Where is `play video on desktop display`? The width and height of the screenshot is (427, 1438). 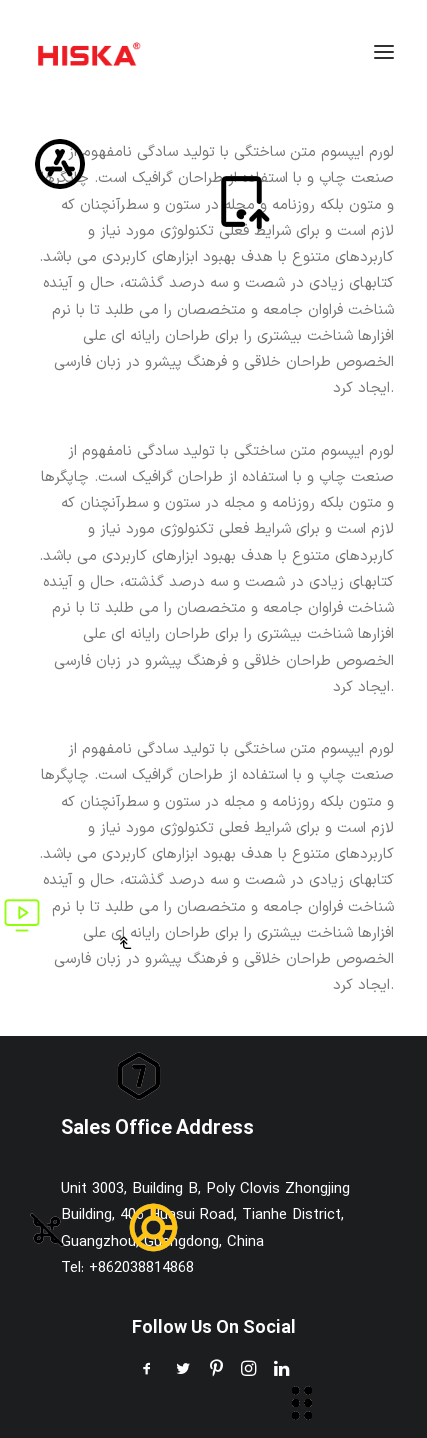 play video on desktop display is located at coordinates (22, 914).